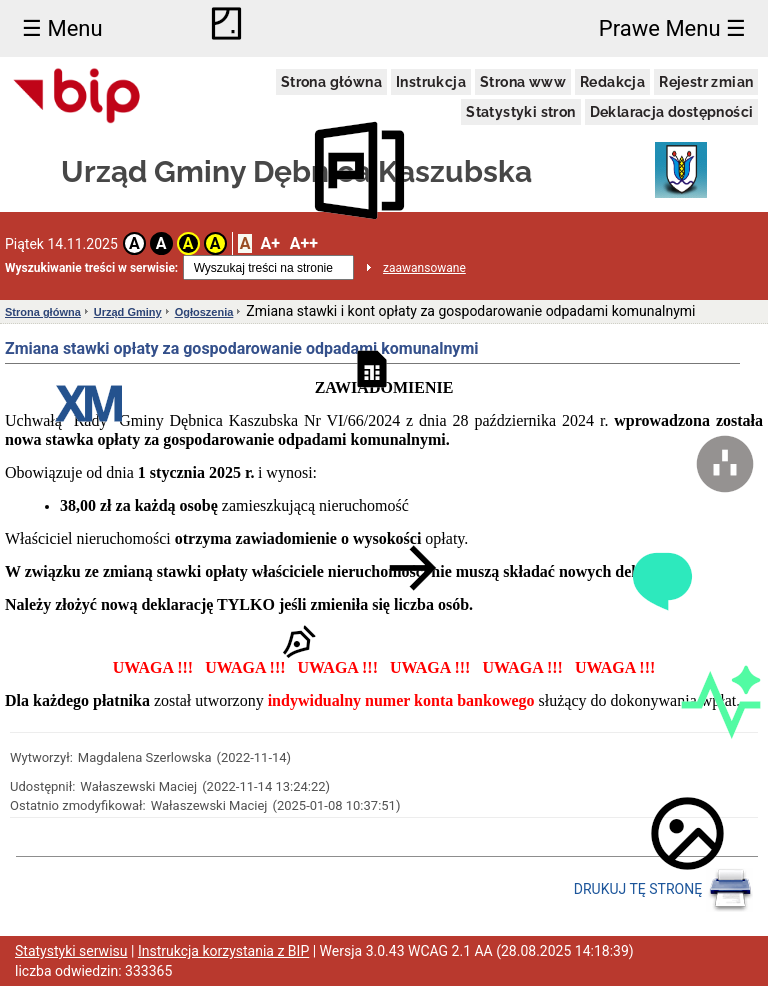 The height and width of the screenshot is (986, 768). Describe the element at coordinates (359, 170) in the screenshot. I see `open a PowerPoint presentation file` at that location.